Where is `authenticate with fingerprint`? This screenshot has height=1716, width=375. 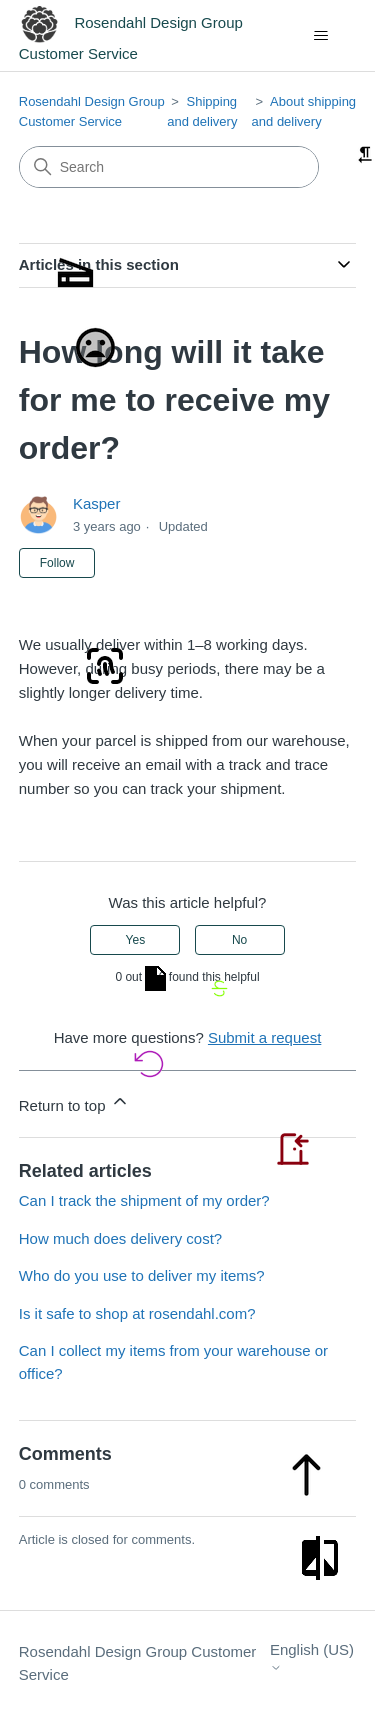 authenticate with fingerprint is located at coordinates (105, 666).